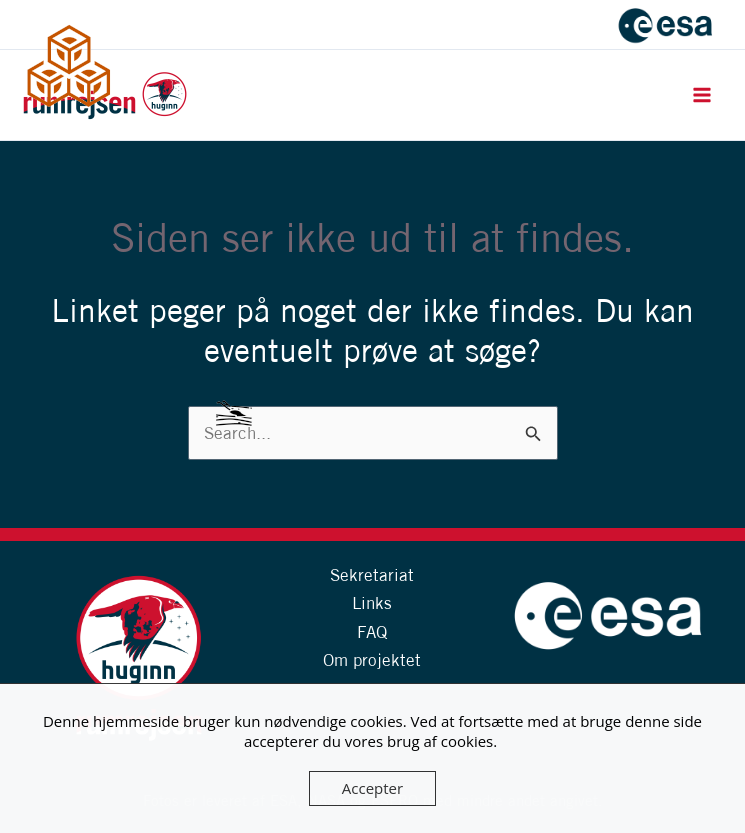 Image resolution: width=745 pixels, height=833 pixels. Describe the element at coordinates (68, 65) in the screenshot. I see `access 3D modeling or building tools` at that location.